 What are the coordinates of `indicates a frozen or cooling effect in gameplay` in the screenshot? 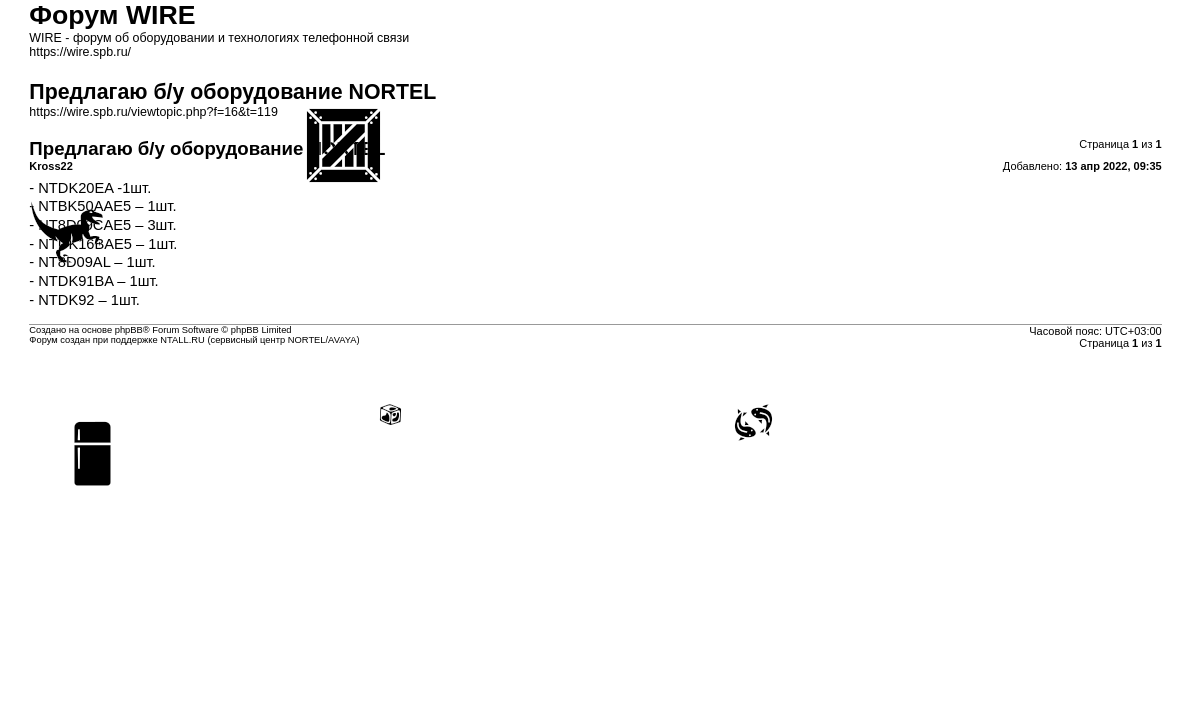 It's located at (390, 414).